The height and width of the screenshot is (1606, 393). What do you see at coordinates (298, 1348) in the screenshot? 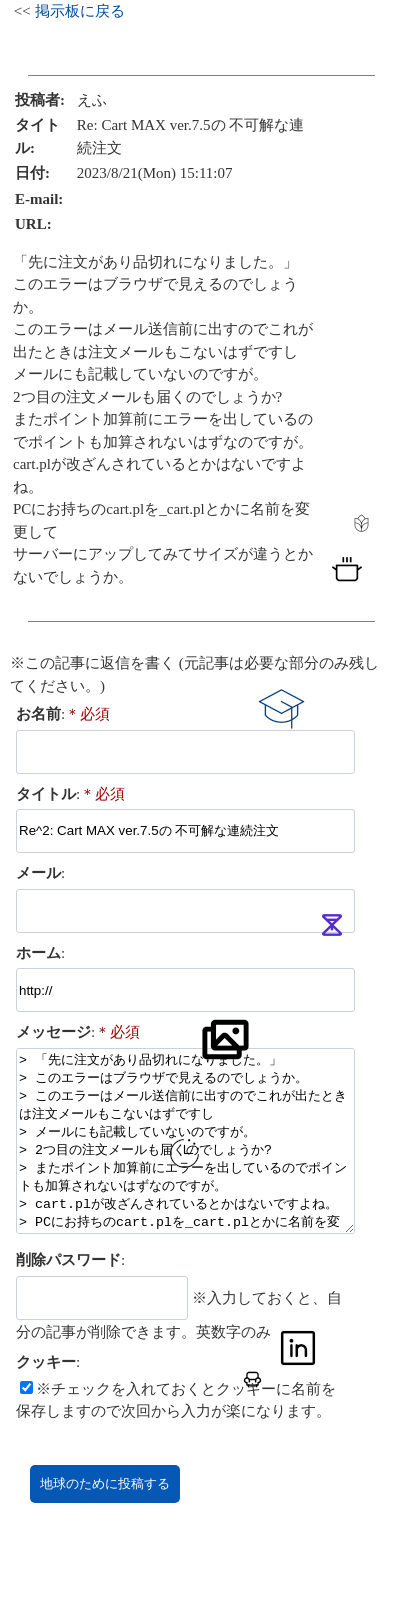
I see `open LinkedIn profile or page` at bounding box center [298, 1348].